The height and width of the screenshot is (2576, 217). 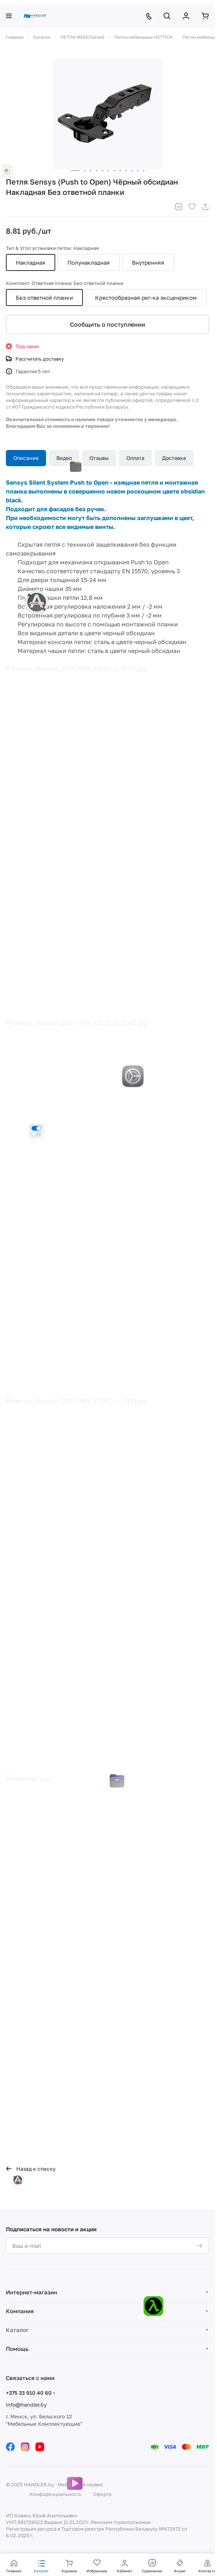 What do you see at coordinates (36, 602) in the screenshot?
I see `check for and install system software updates` at bounding box center [36, 602].